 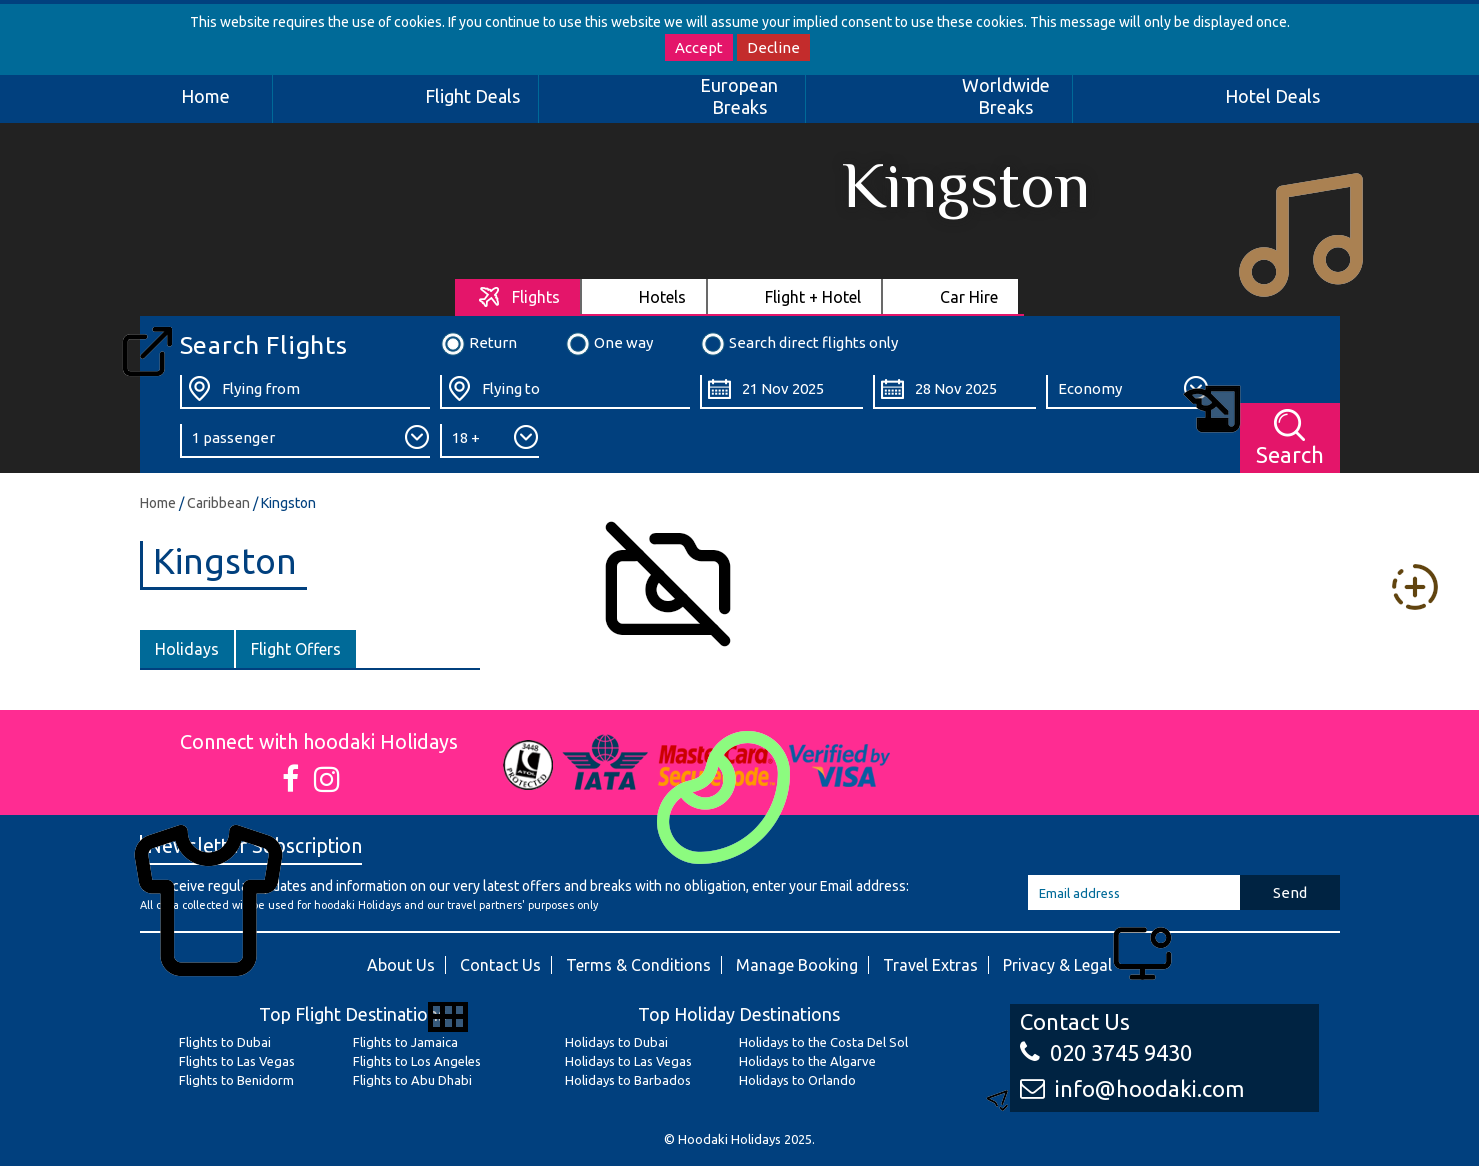 I want to click on indicates bean or legume ingredient, so click(x=723, y=797).